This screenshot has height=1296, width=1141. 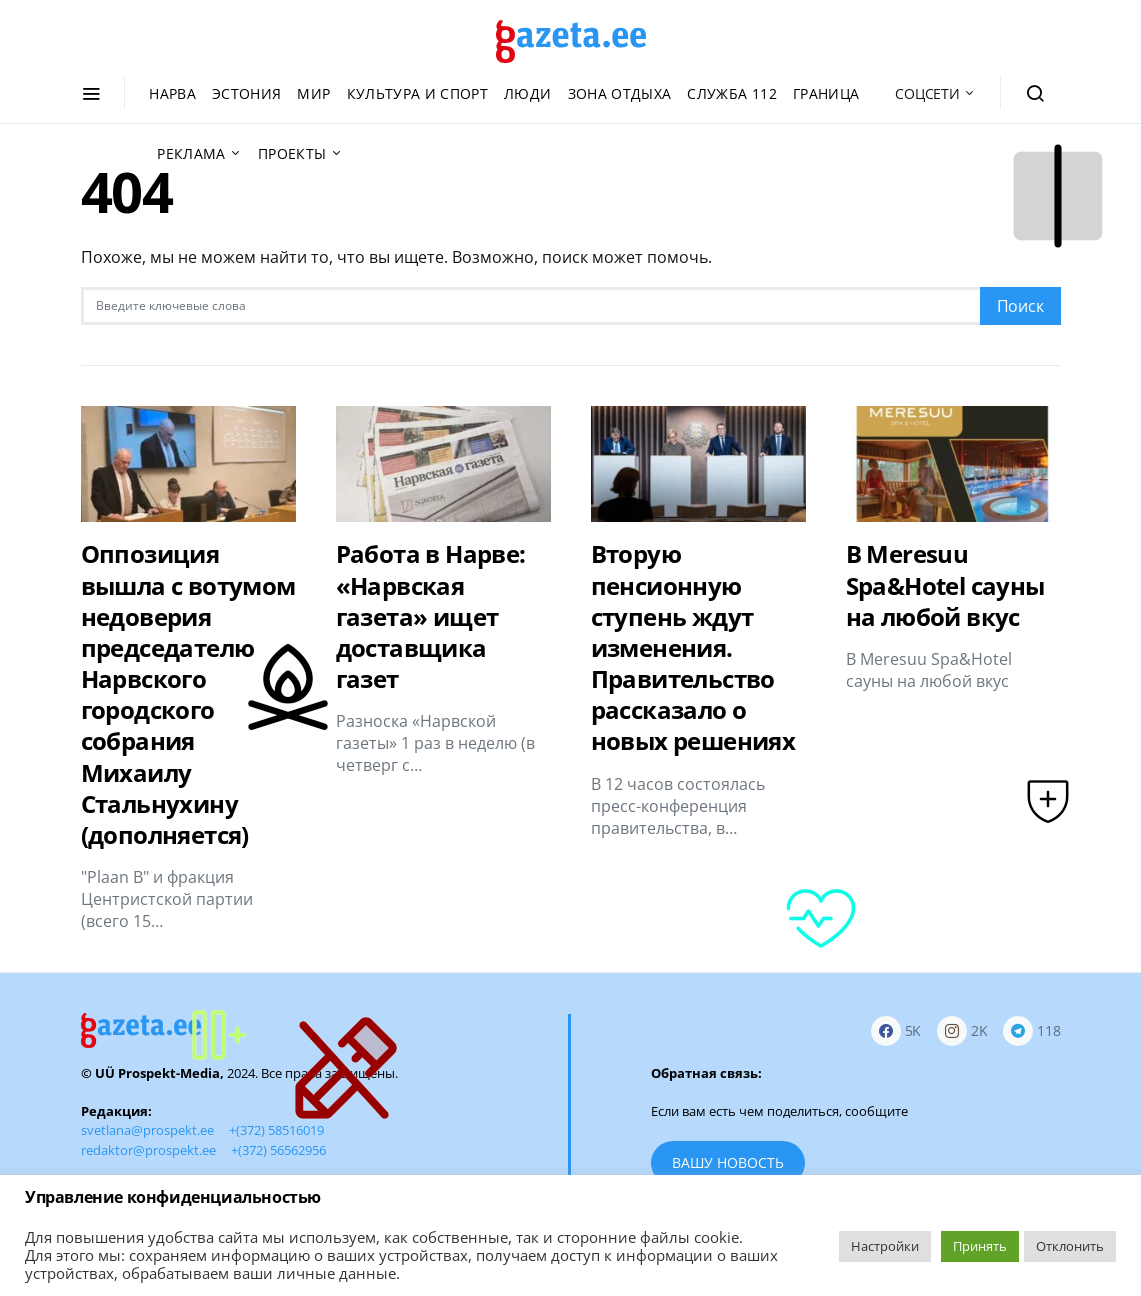 I want to click on visual separator between UI elements, so click(x=1058, y=196).